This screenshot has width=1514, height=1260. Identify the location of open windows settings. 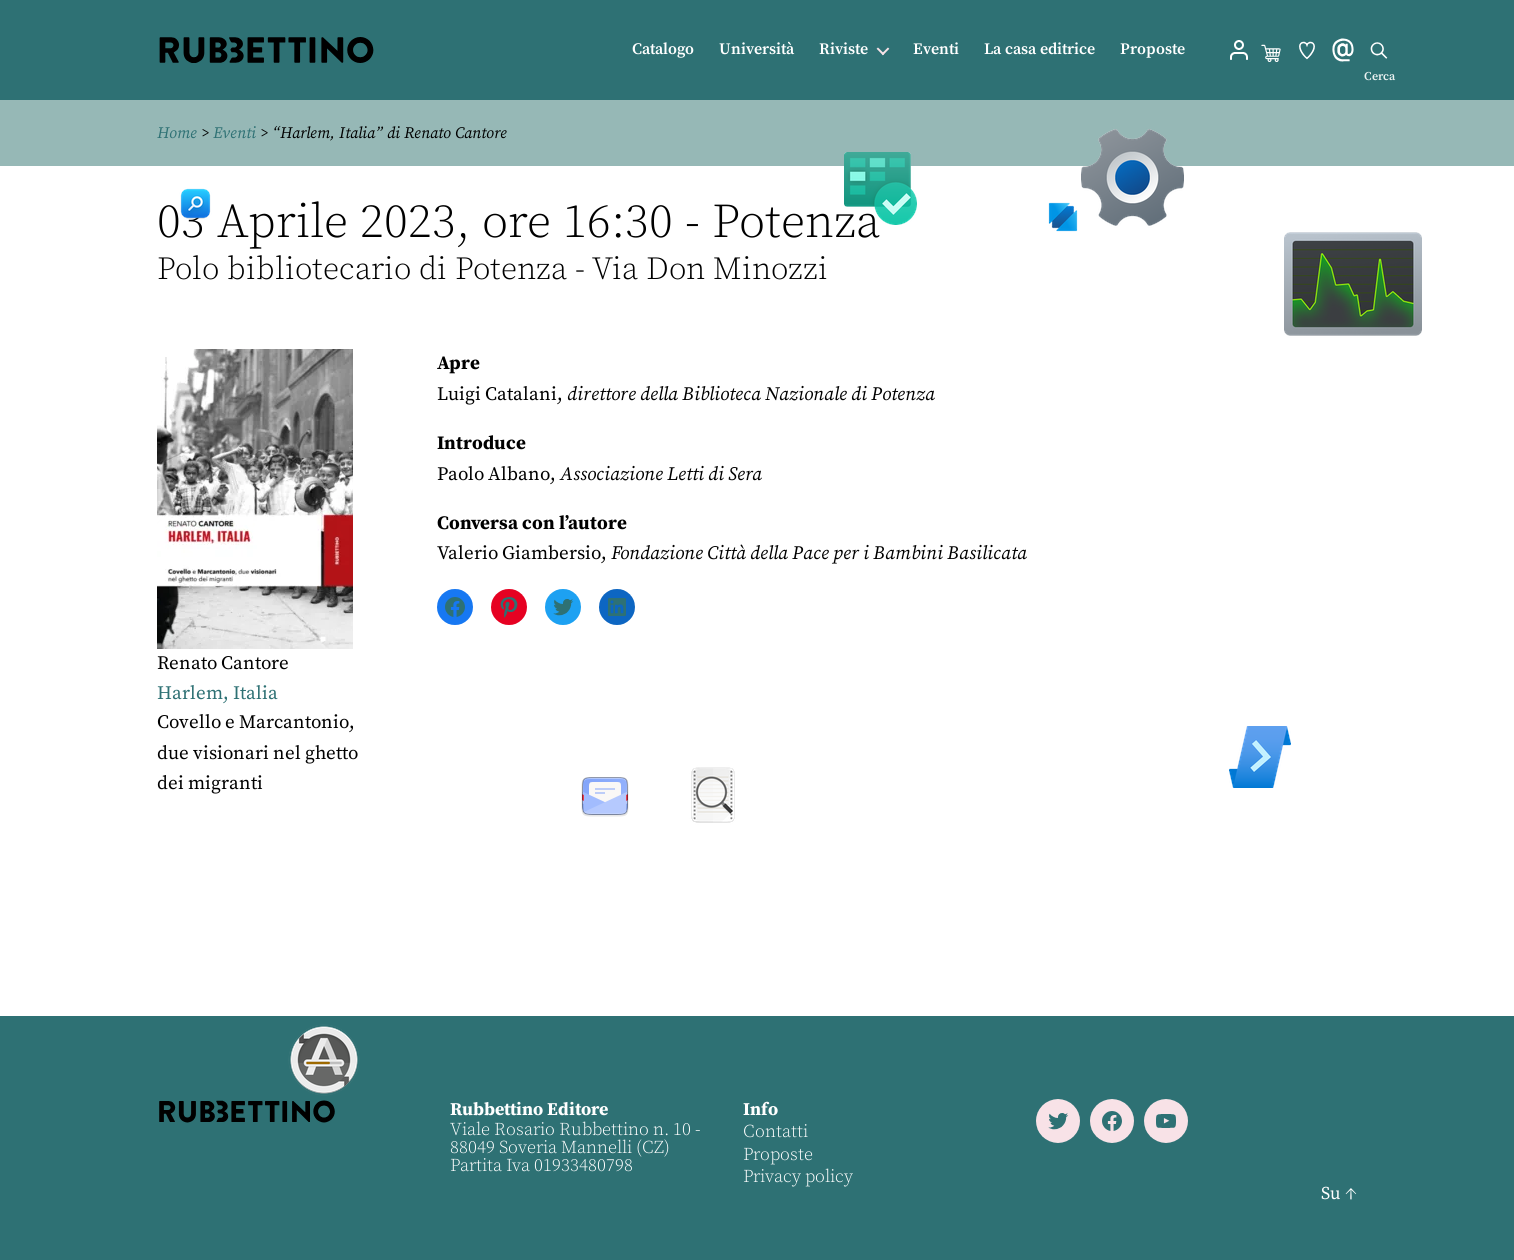
(1132, 177).